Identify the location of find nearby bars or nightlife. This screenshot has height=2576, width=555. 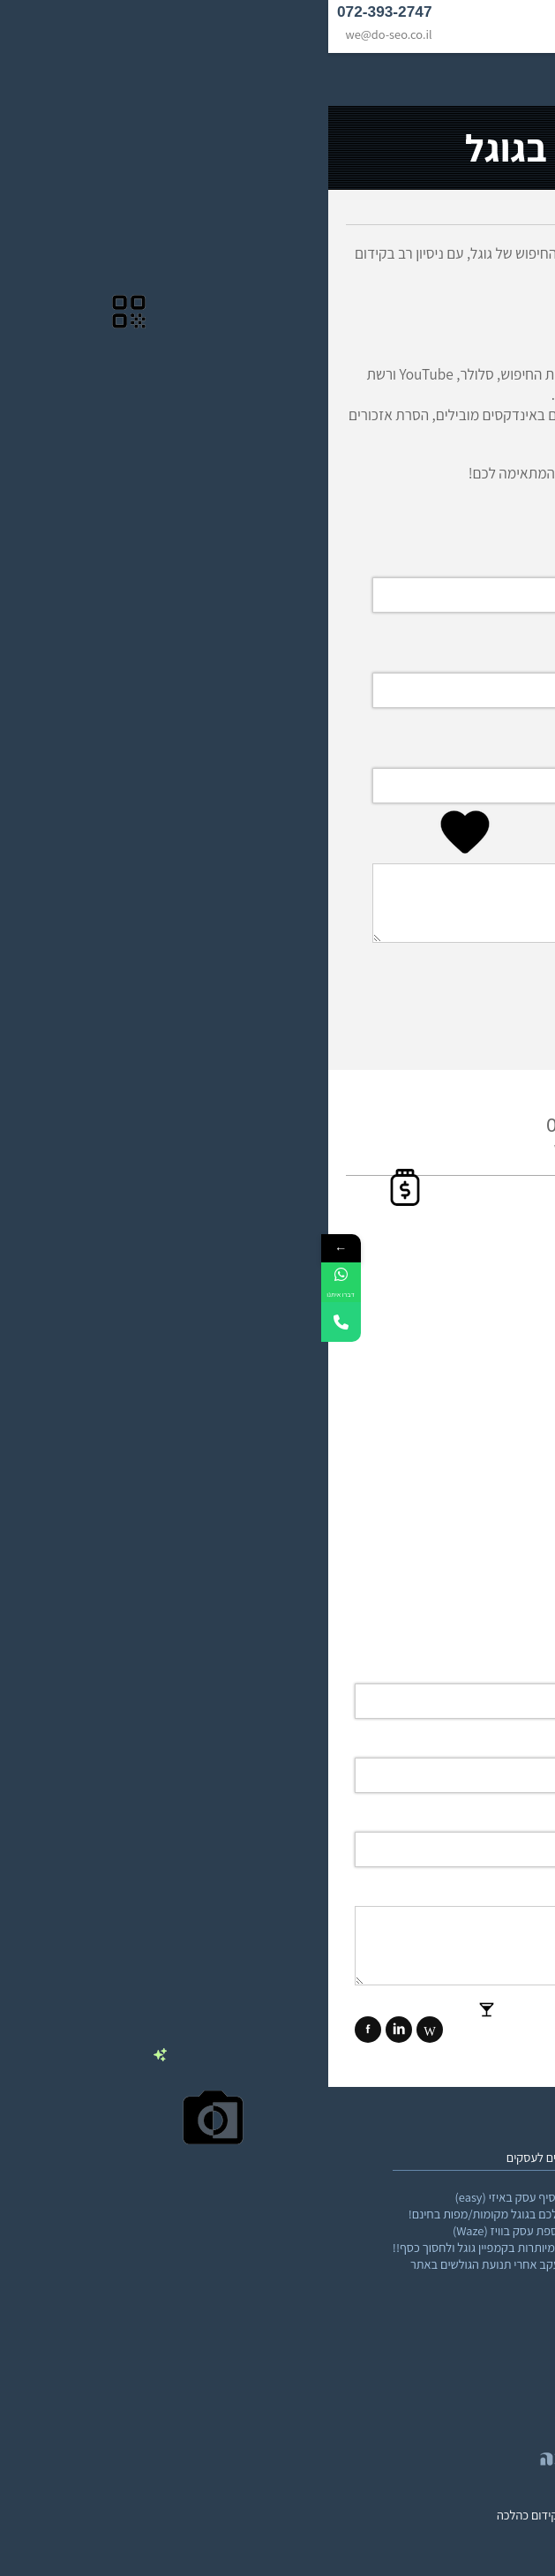
(486, 2009).